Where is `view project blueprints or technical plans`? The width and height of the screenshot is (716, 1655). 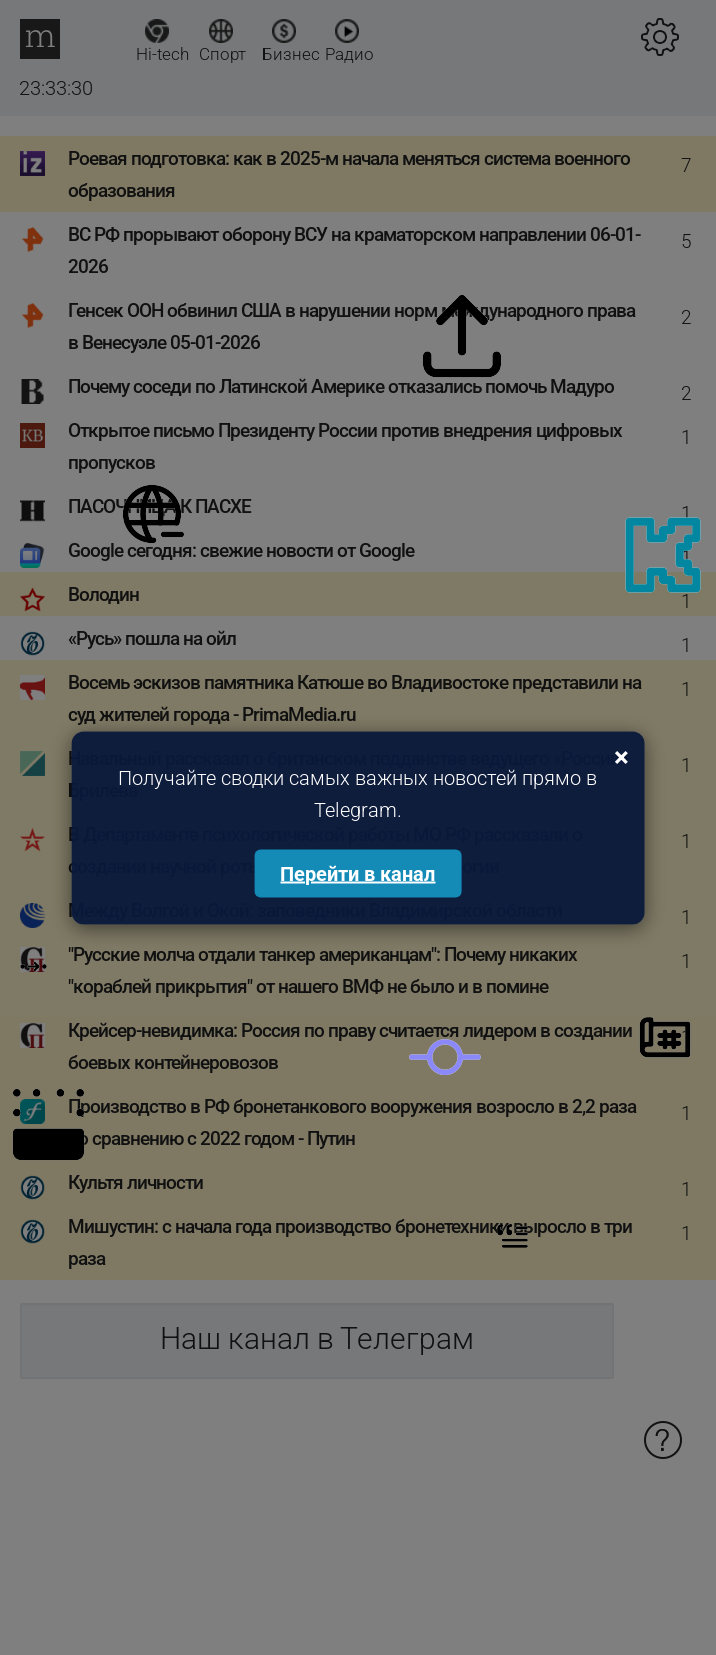
view project blueprints or technical plans is located at coordinates (665, 1039).